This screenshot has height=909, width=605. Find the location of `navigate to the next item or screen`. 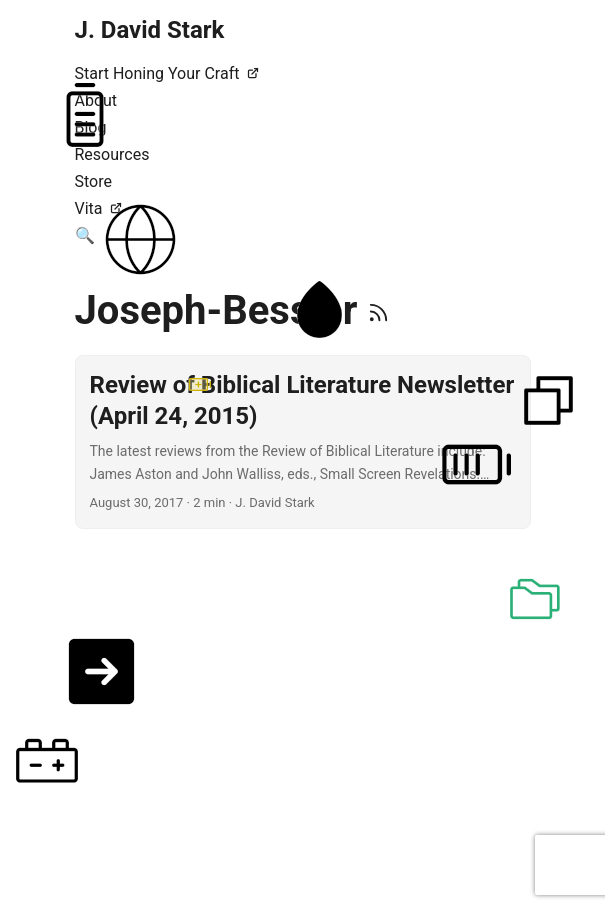

navigate to the next item or screen is located at coordinates (101, 671).